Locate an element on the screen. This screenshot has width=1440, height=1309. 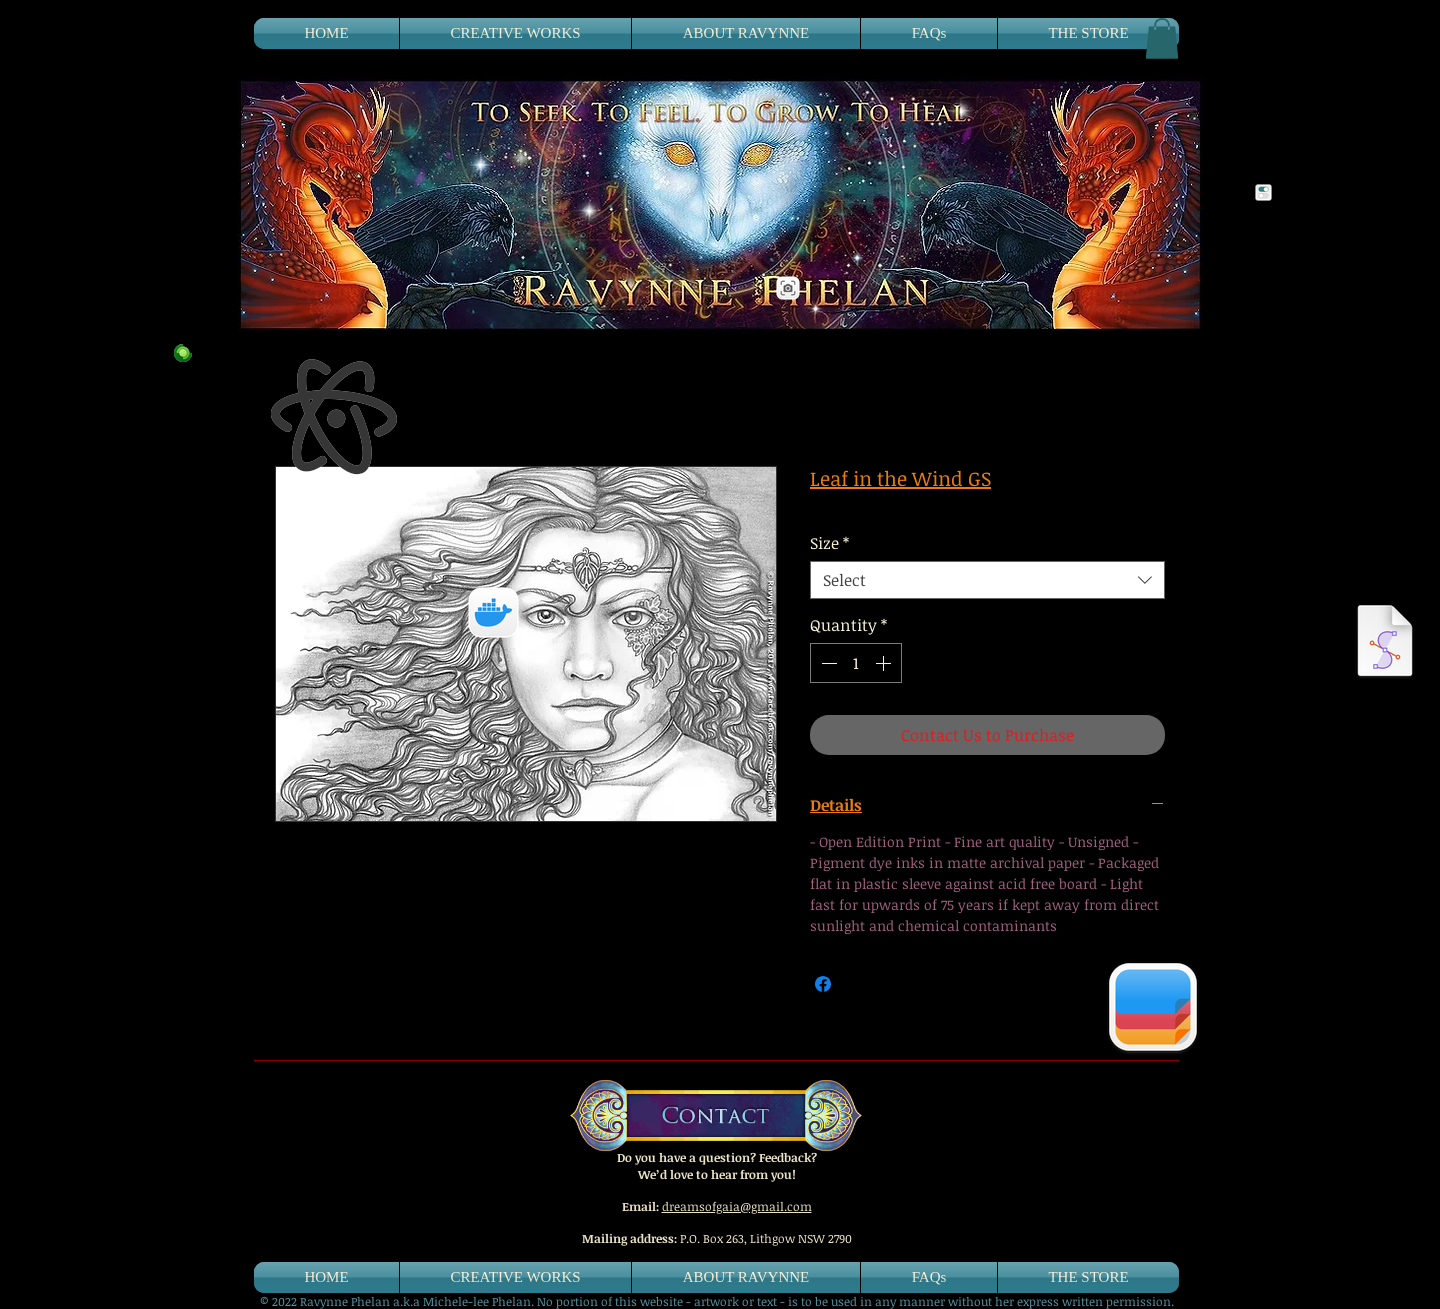
open insights app is located at coordinates (183, 353).